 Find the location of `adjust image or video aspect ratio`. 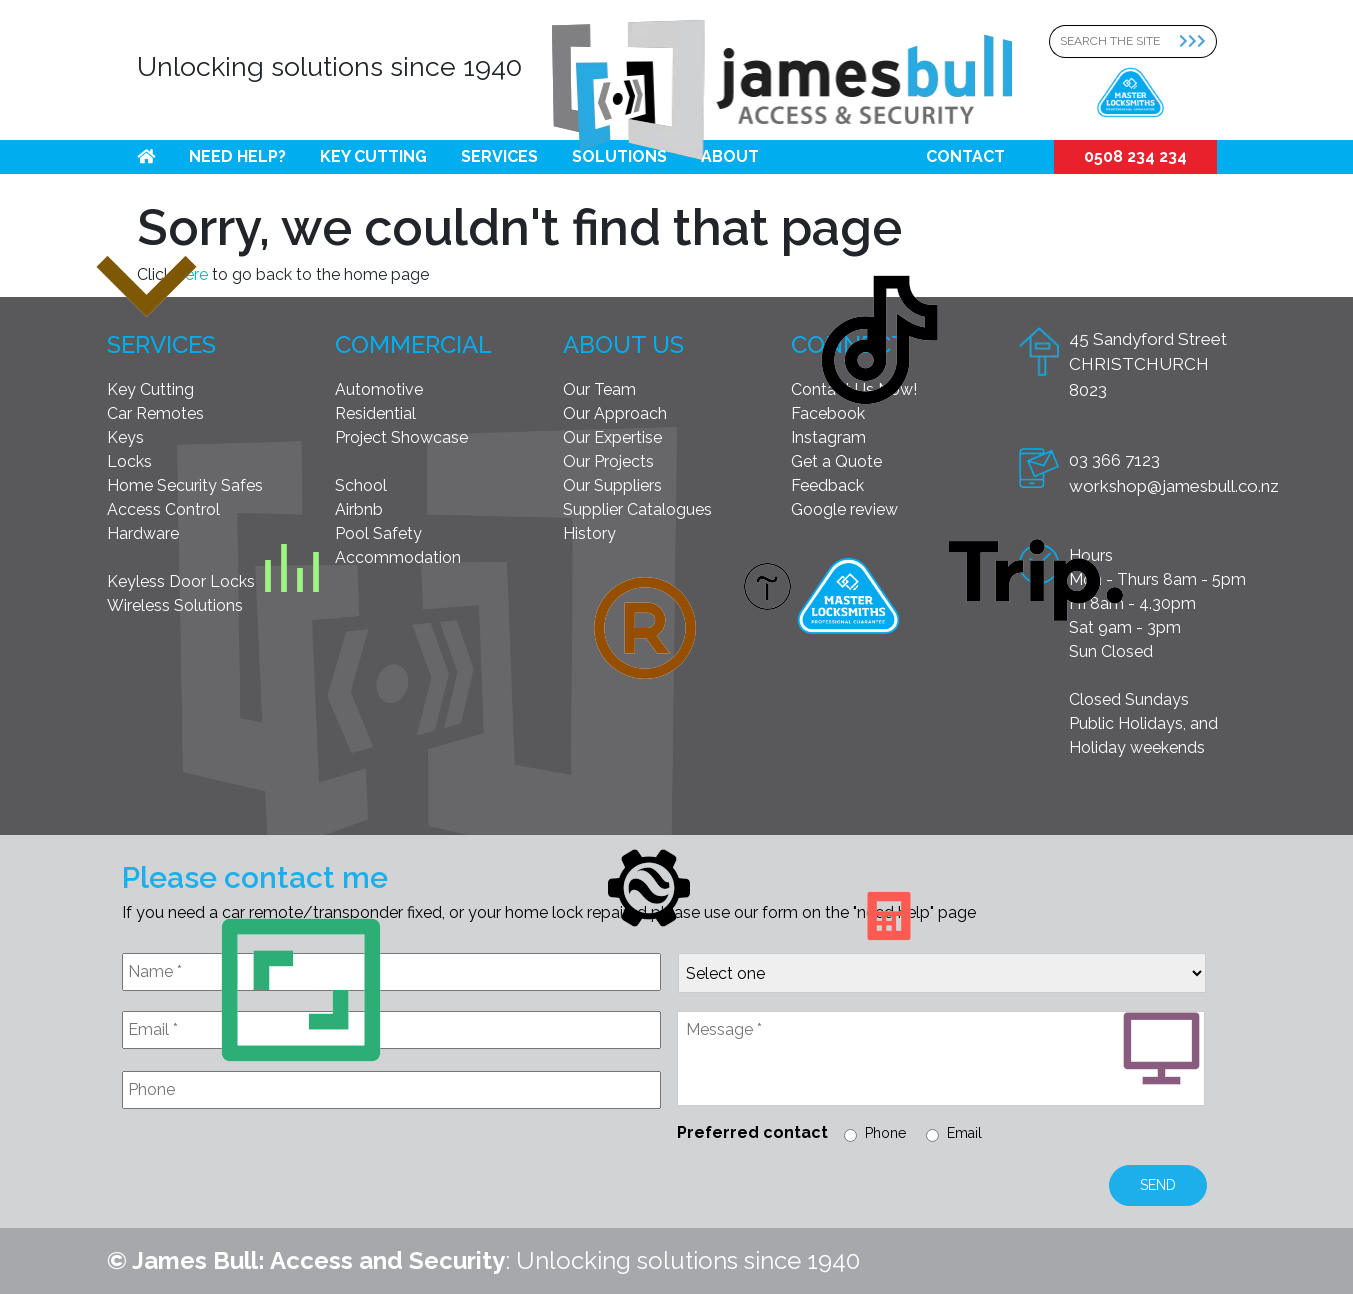

adjust image or video aspect ratio is located at coordinates (301, 990).